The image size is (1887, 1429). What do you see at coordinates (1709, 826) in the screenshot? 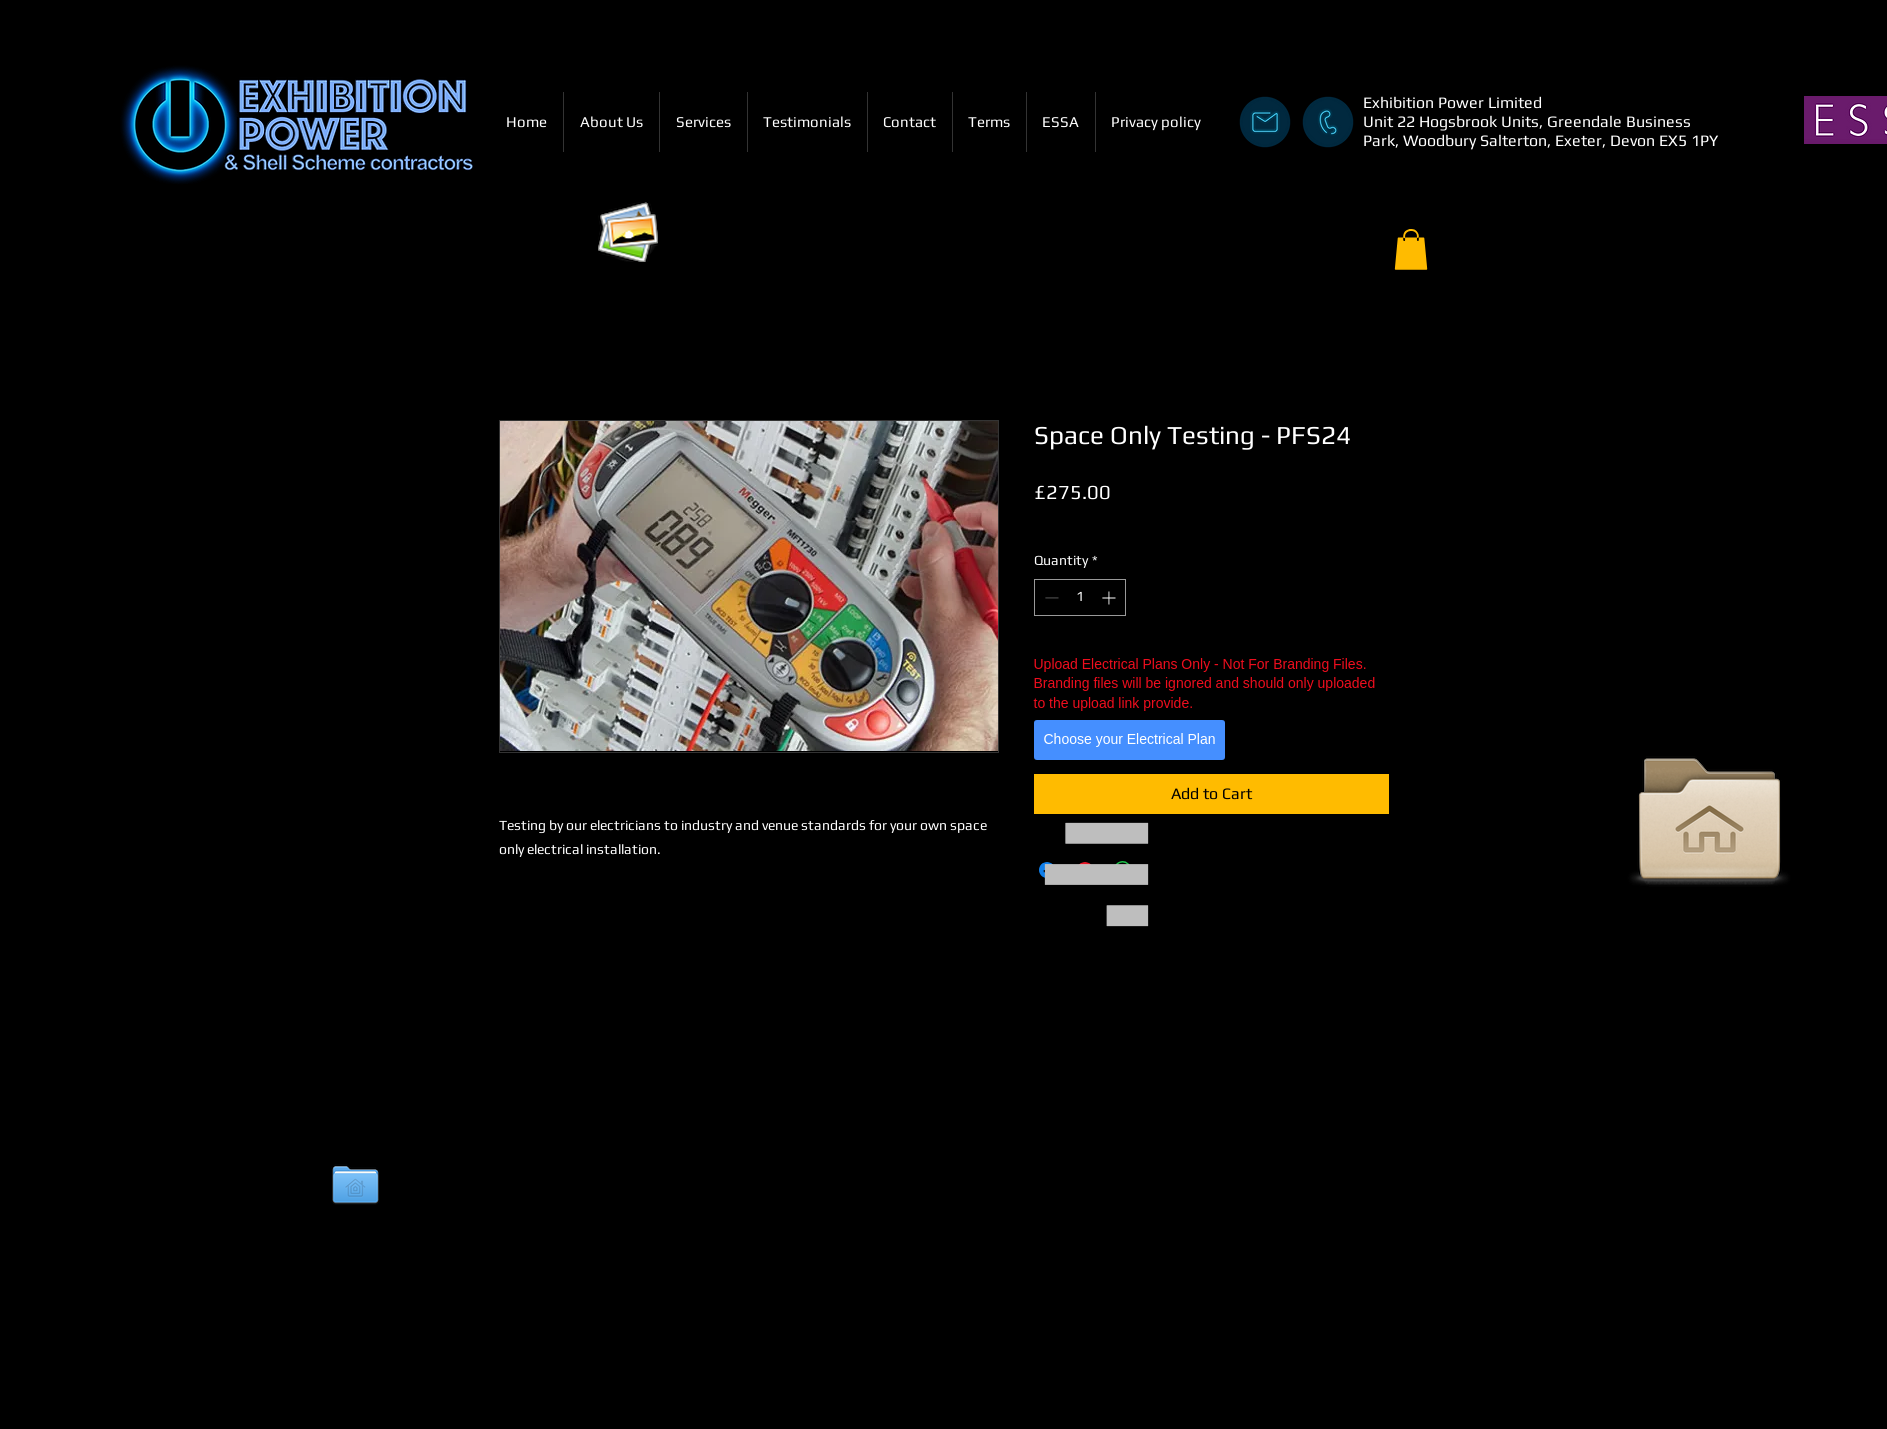
I see `access your home folder` at bounding box center [1709, 826].